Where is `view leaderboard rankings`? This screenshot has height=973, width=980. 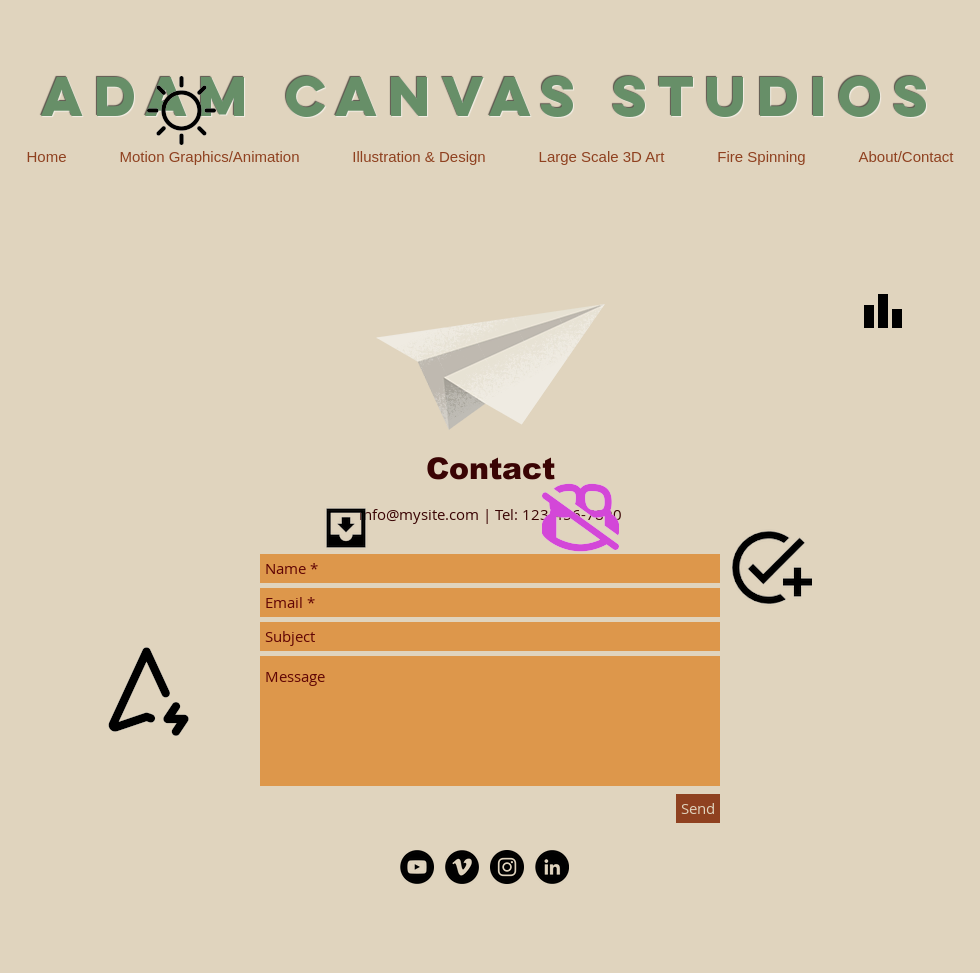 view leaderboard rankings is located at coordinates (883, 311).